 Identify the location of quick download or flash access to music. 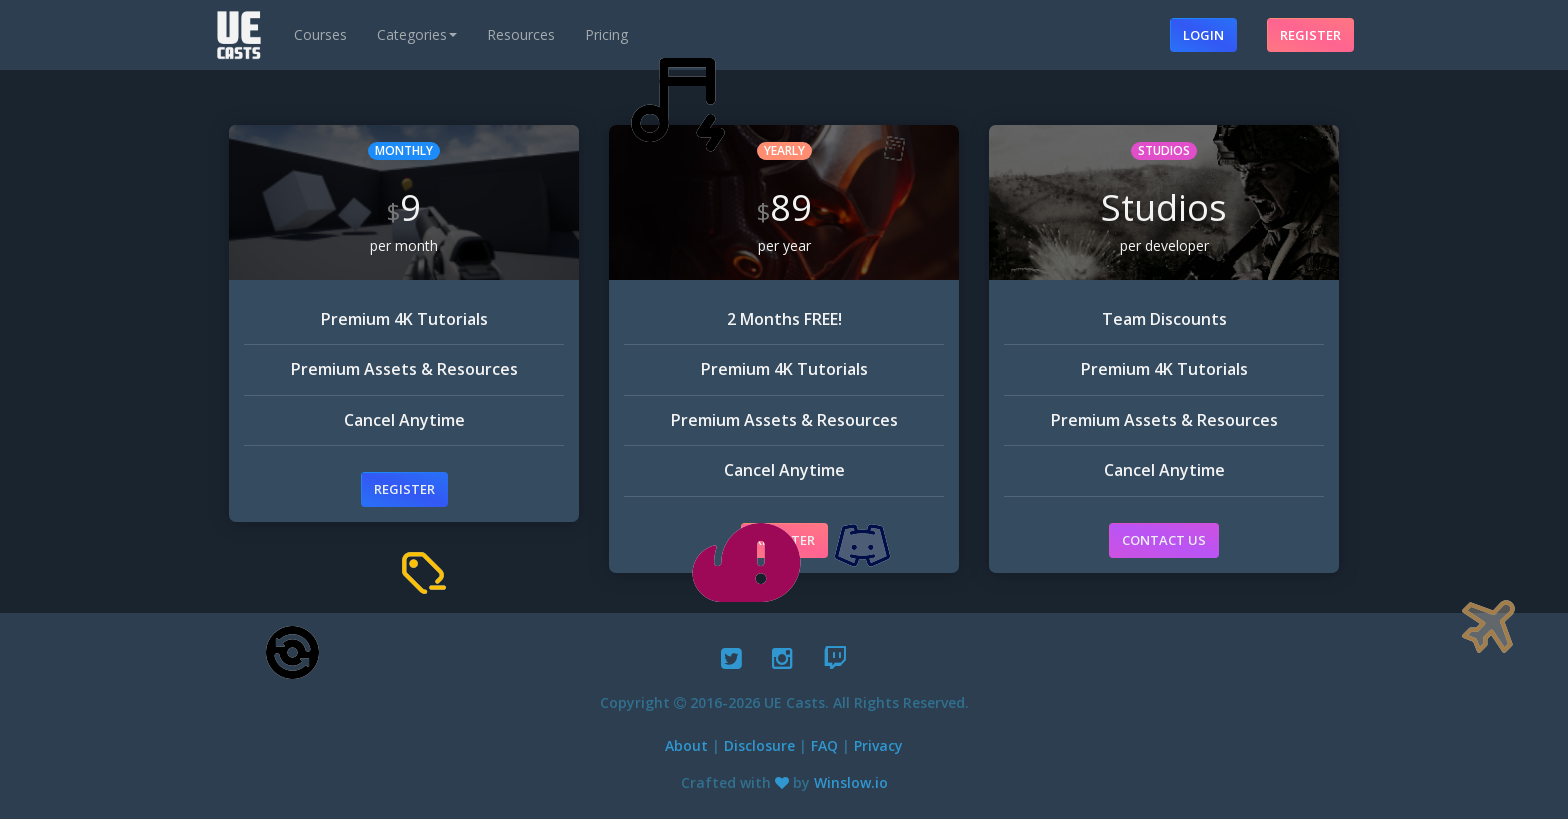
(678, 100).